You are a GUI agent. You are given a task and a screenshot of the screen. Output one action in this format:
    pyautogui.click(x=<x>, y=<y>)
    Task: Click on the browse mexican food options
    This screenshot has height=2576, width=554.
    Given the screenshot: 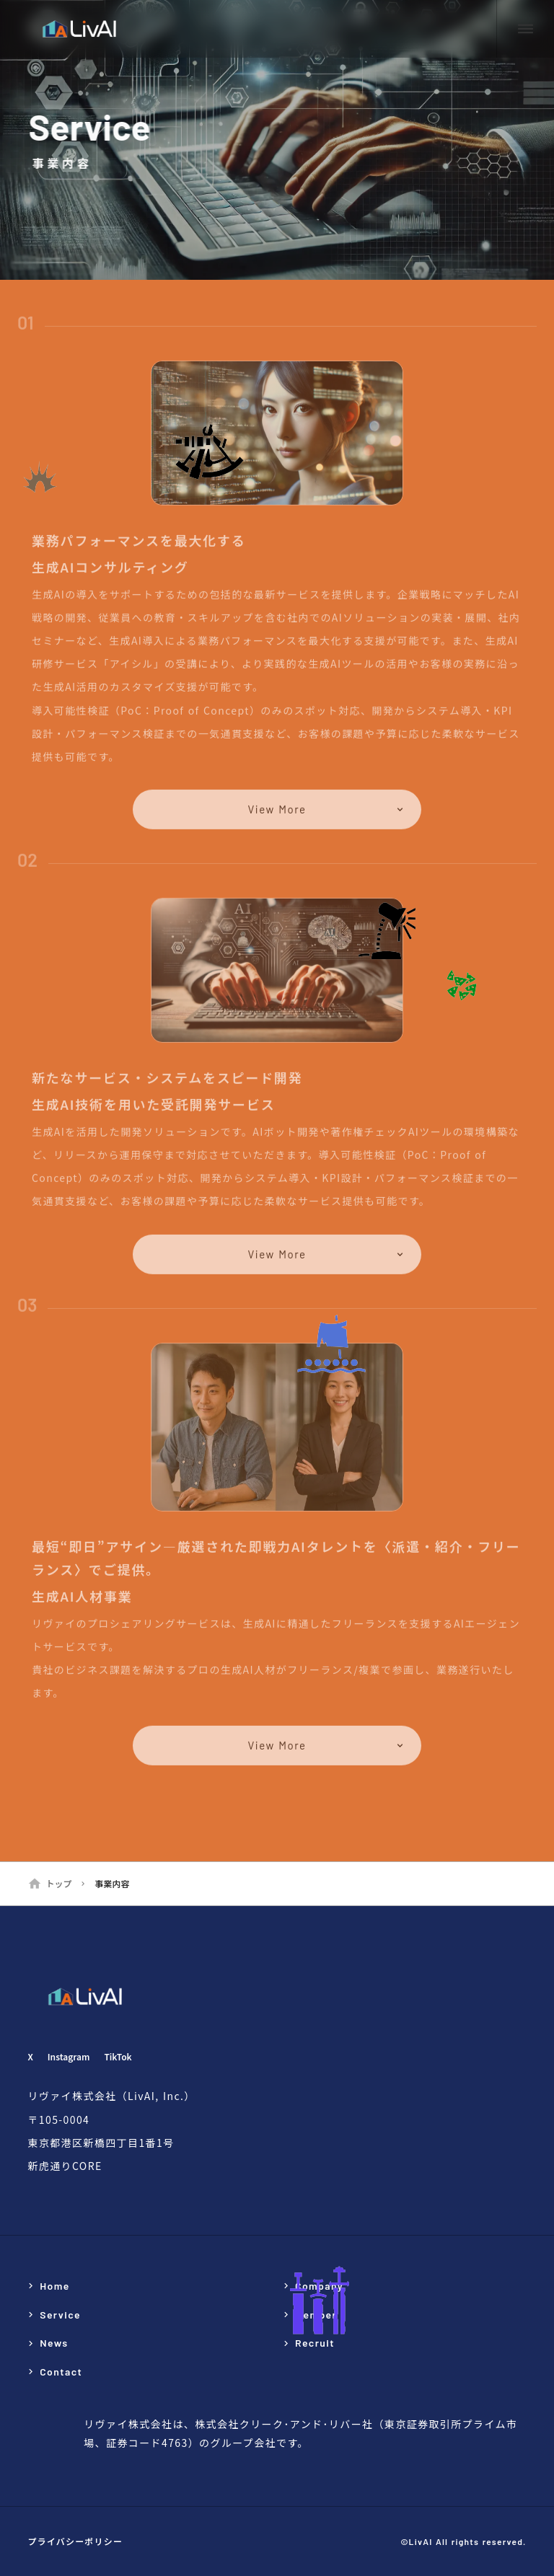 What is the action you would take?
    pyautogui.click(x=462, y=985)
    